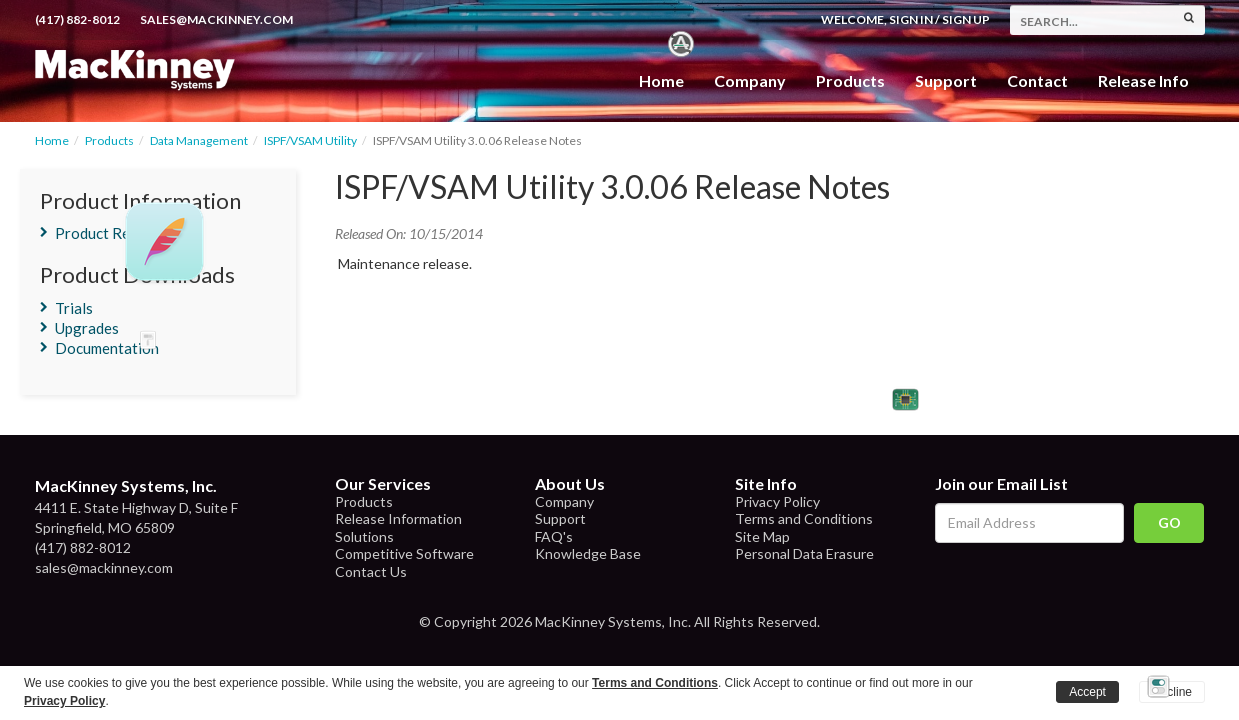 This screenshot has height=720, width=1239. Describe the element at coordinates (681, 44) in the screenshot. I see `check for available software updates` at that location.